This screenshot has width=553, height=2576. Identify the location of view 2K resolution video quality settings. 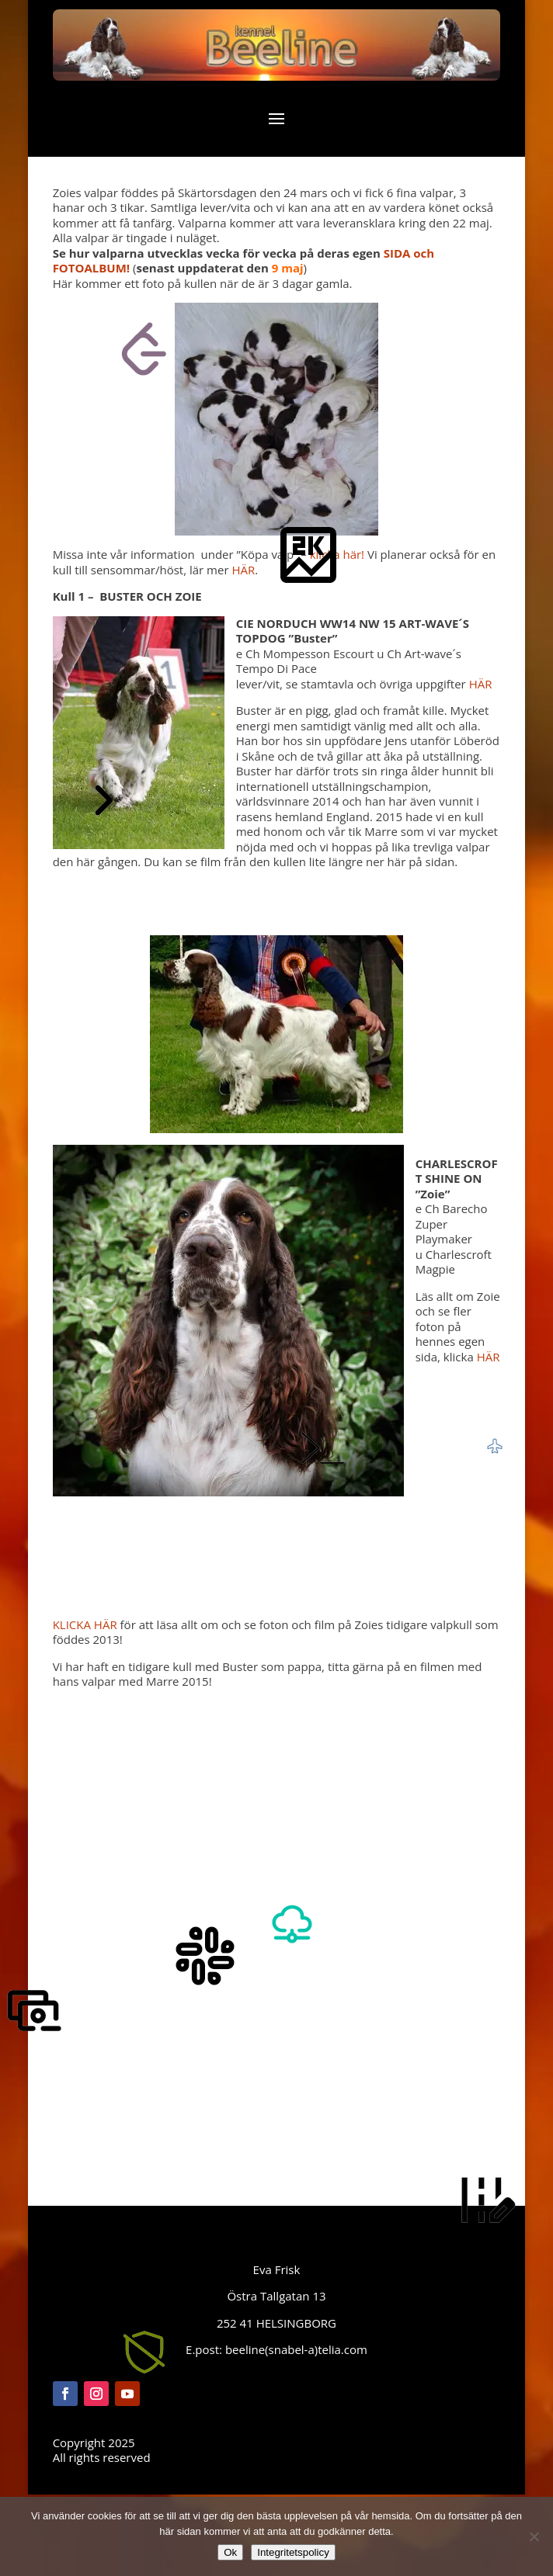
(308, 555).